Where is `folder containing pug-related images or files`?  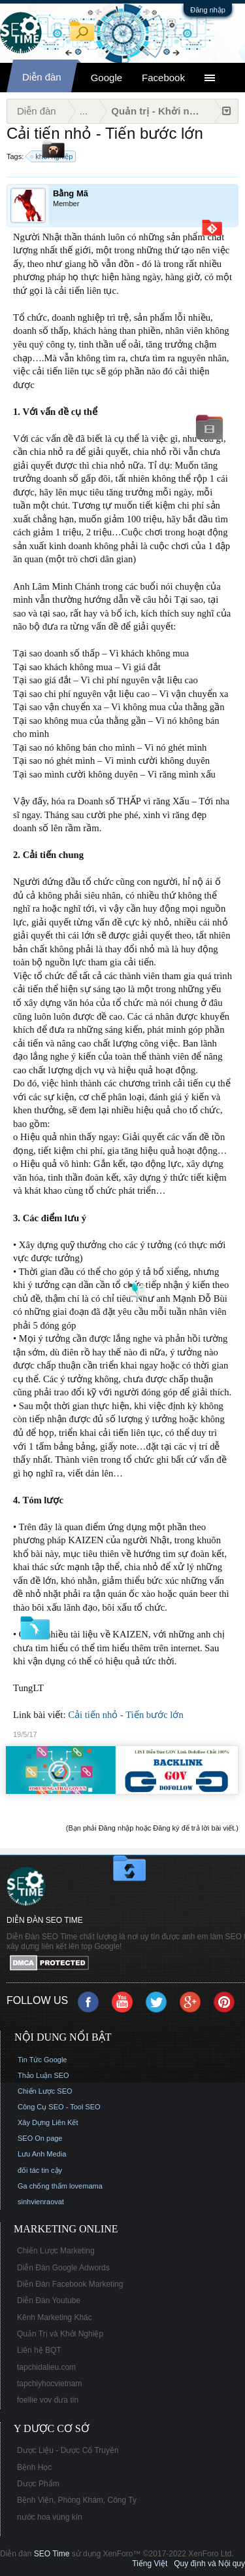 folder containing pug-related images or files is located at coordinates (53, 149).